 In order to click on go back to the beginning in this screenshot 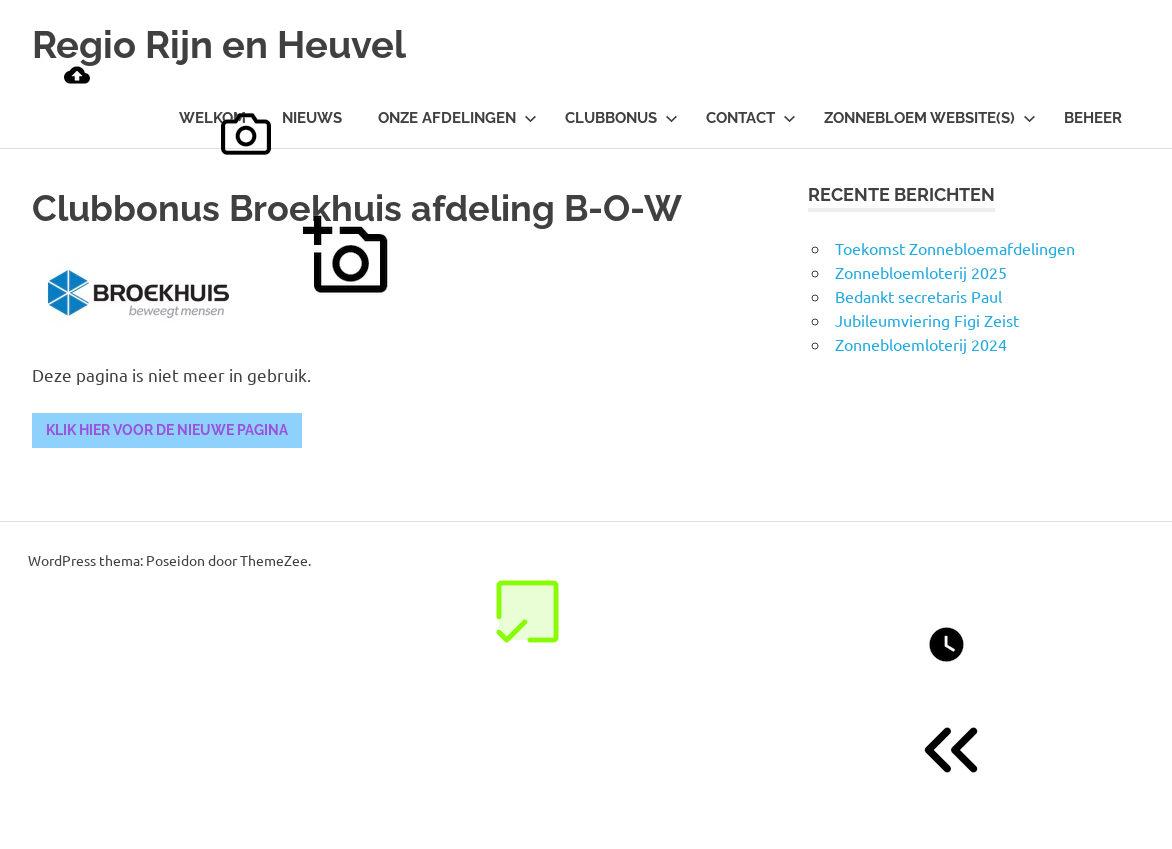, I will do `click(951, 750)`.